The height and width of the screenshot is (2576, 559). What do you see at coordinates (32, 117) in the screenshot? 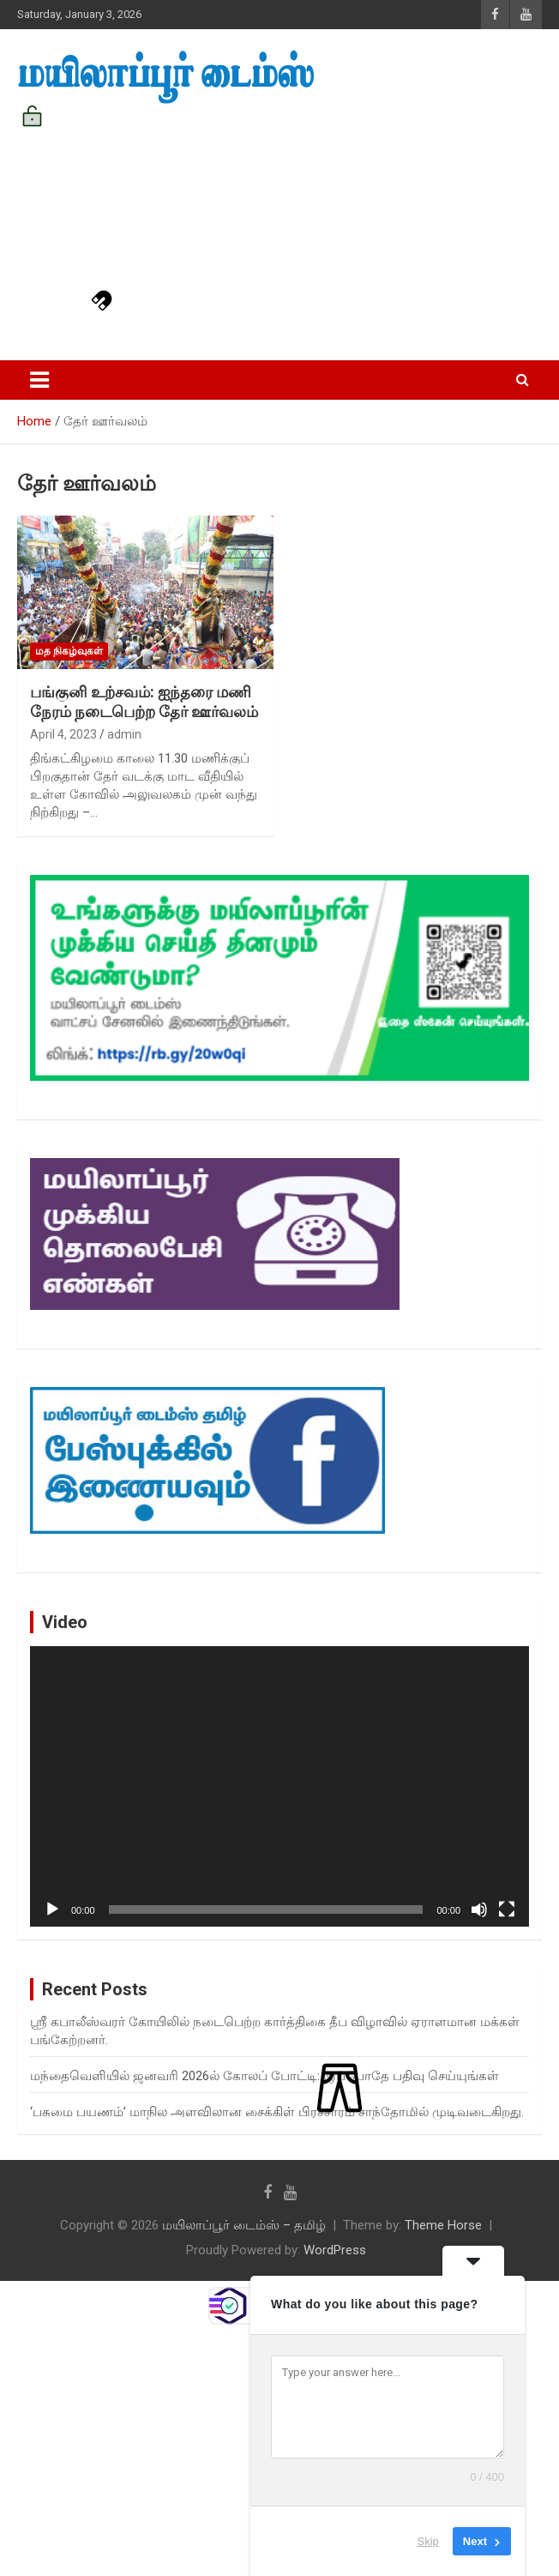
I see `unlock a protected item or feature` at bounding box center [32, 117].